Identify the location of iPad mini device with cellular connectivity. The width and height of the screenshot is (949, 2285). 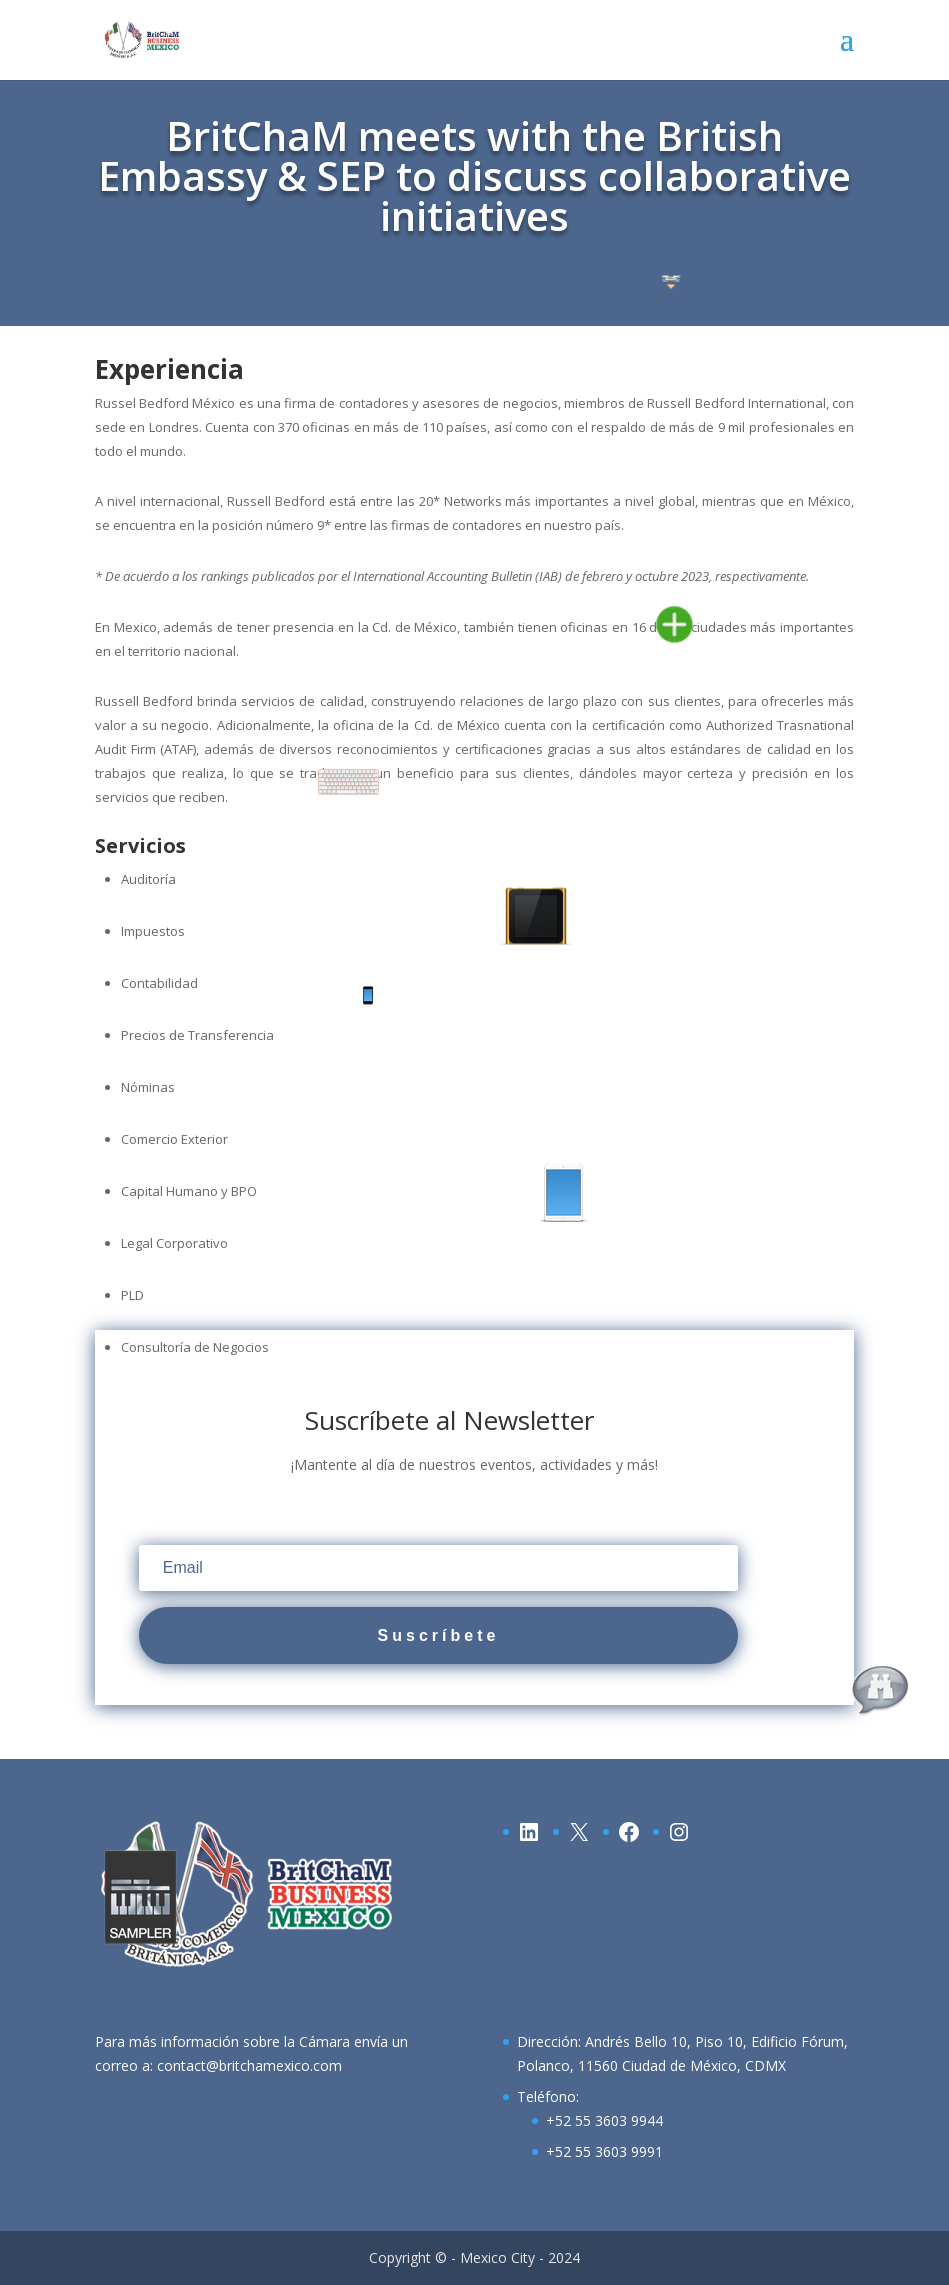
(563, 1187).